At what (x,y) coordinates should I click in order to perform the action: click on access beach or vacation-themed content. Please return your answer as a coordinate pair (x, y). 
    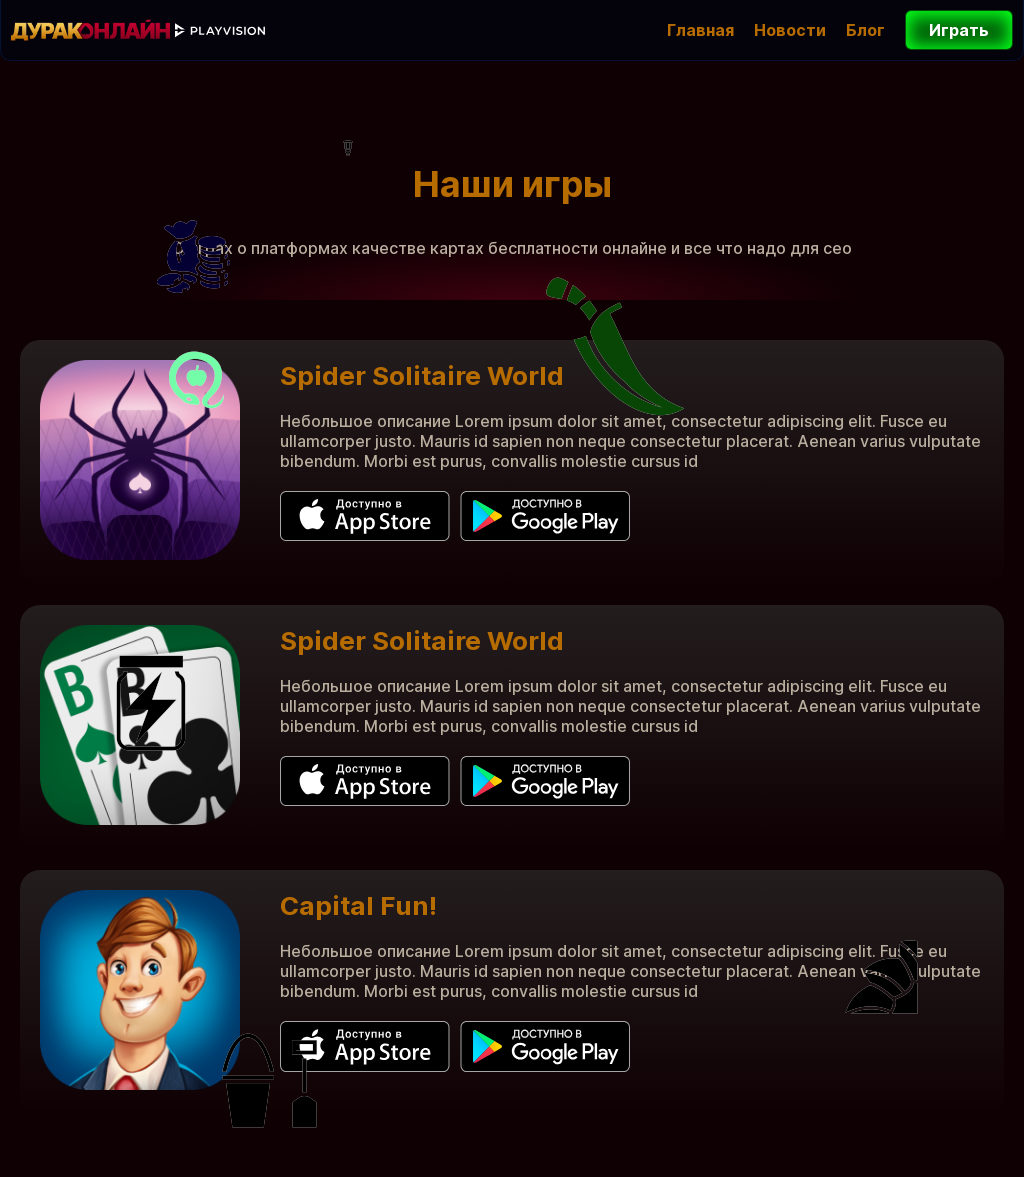
    Looking at the image, I should click on (269, 1080).